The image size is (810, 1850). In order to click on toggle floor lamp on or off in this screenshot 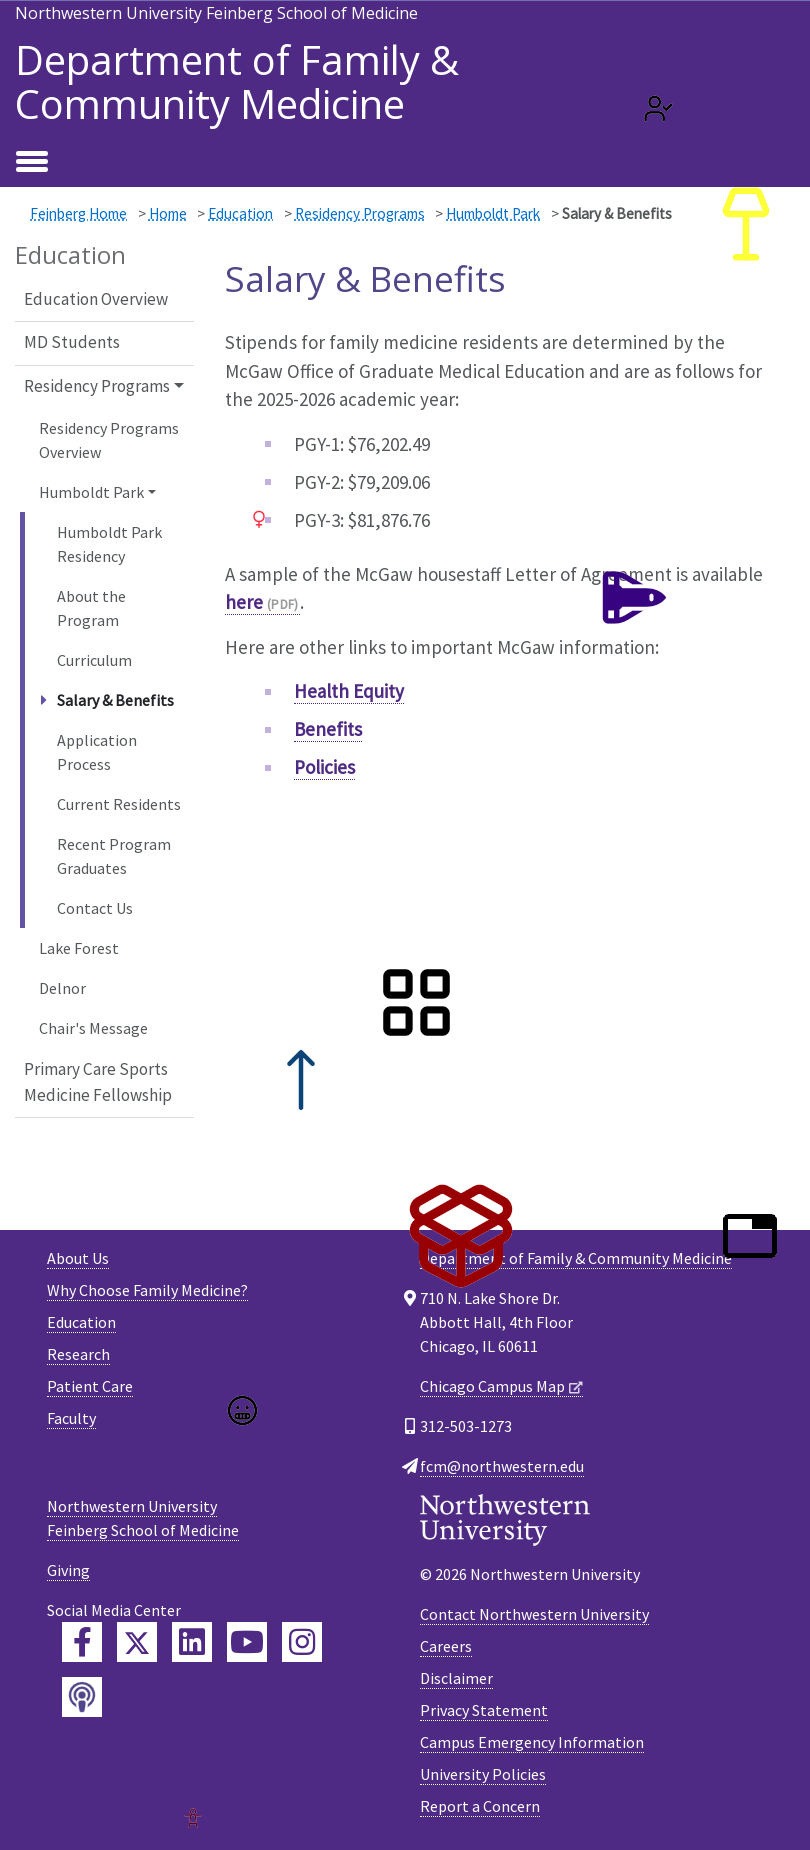, I will do `click(746, 224)`.